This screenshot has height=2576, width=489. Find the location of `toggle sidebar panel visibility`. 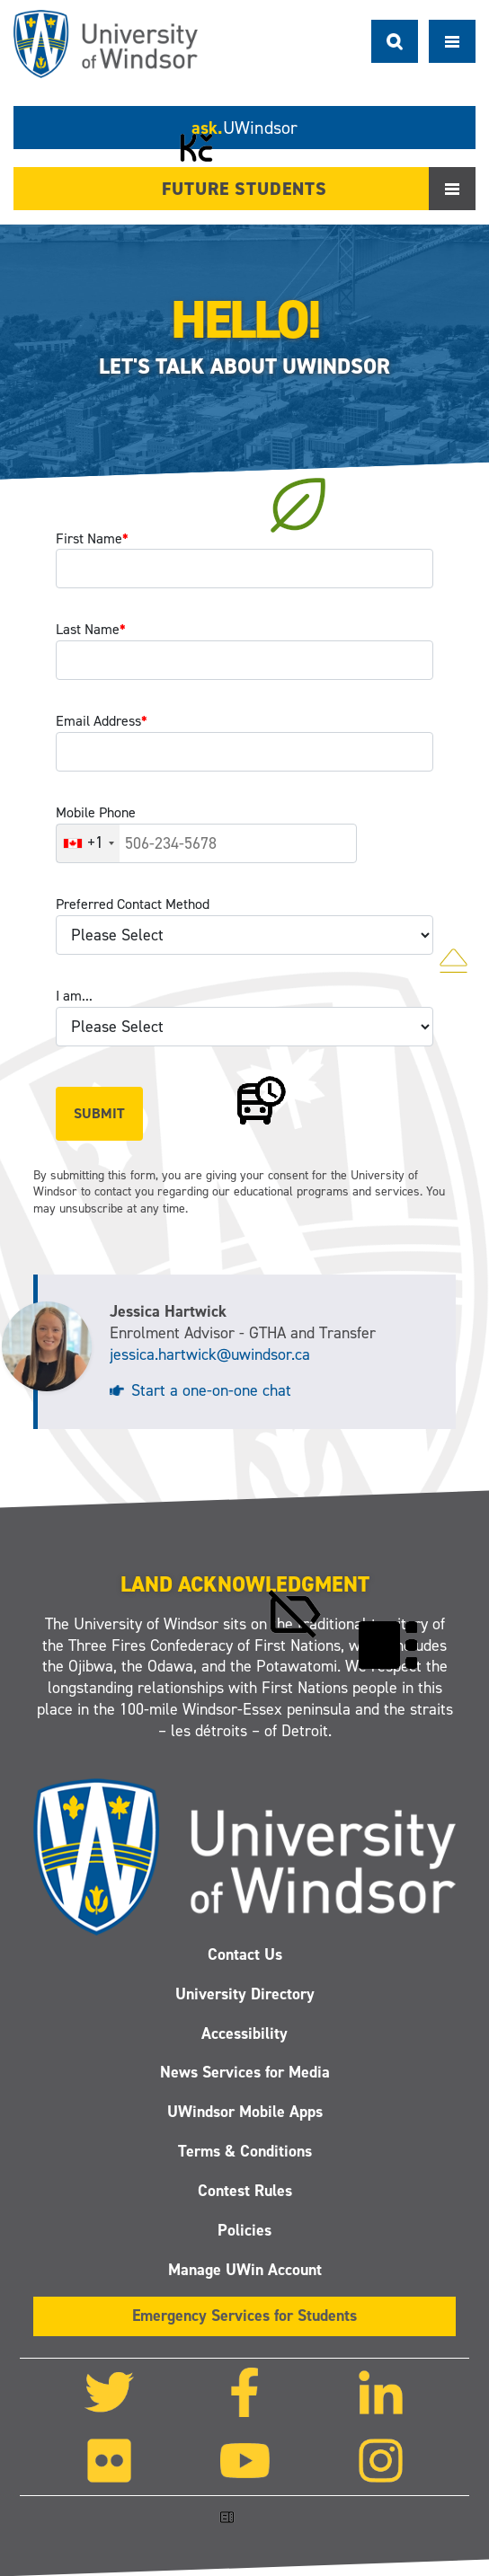

toggle sidebar panel visibility is located at coordinates (387, 1645).